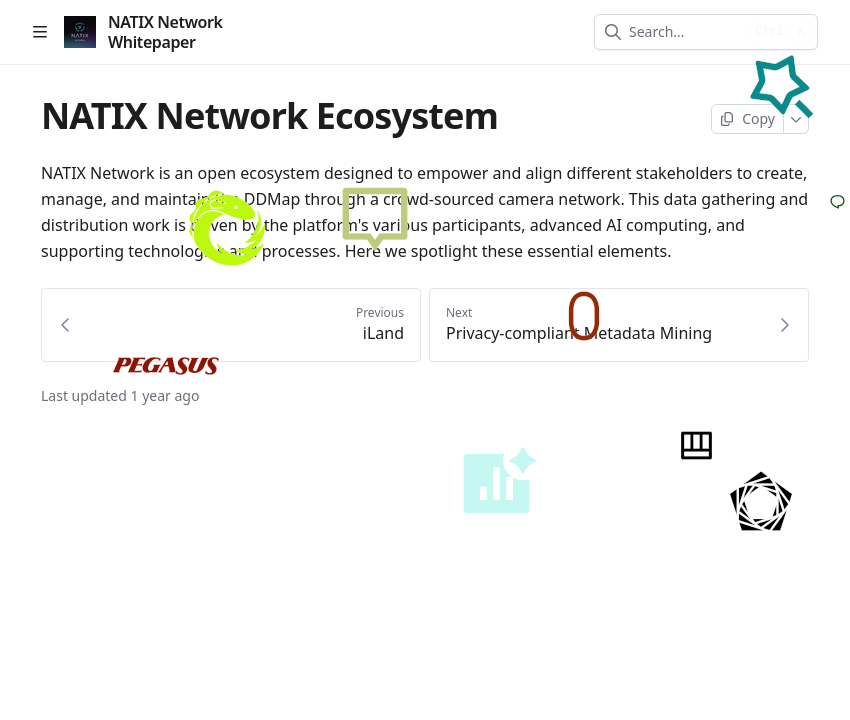  I want to click on PySyft library or framework logo, so click(761, 501).